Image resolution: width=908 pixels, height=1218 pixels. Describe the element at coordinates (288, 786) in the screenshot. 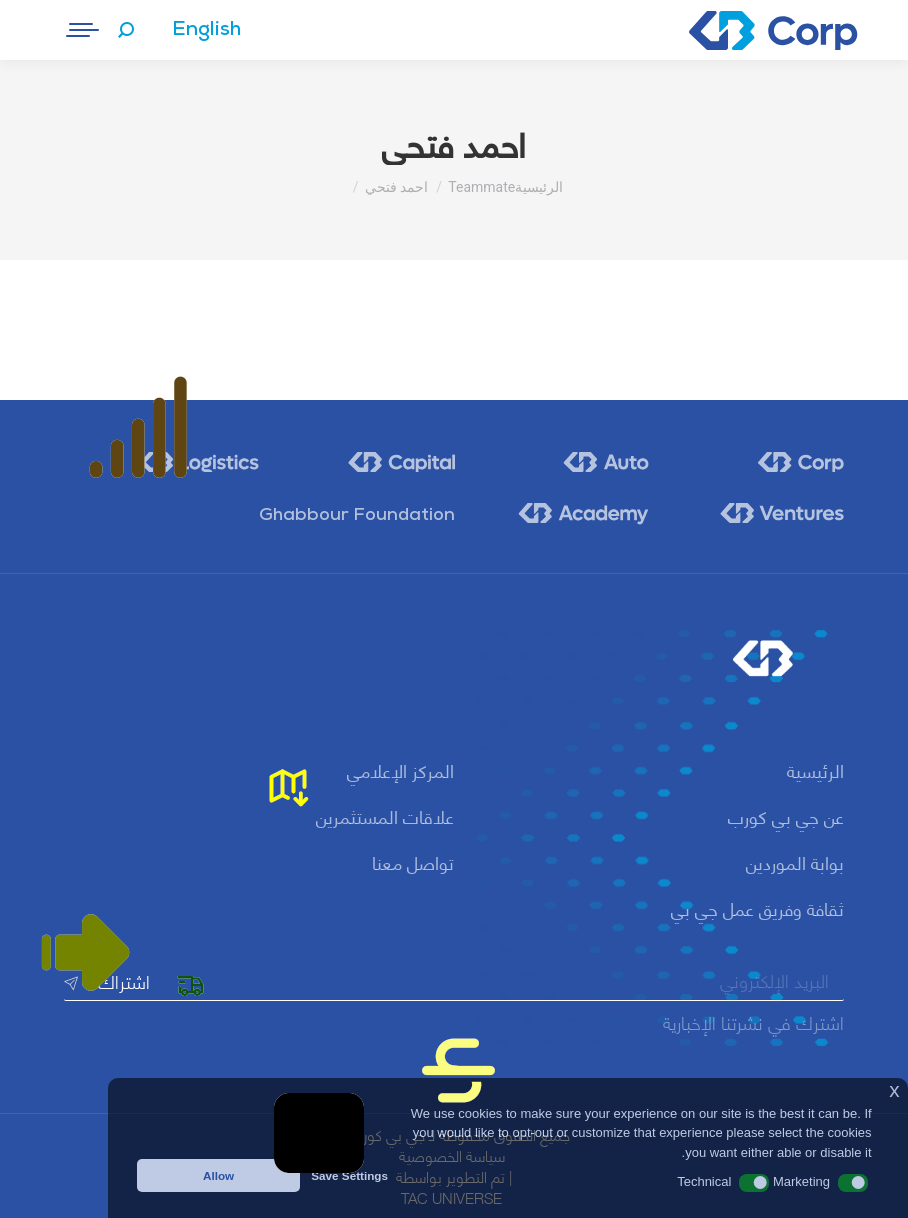

I see `download map for offline use` at that location.